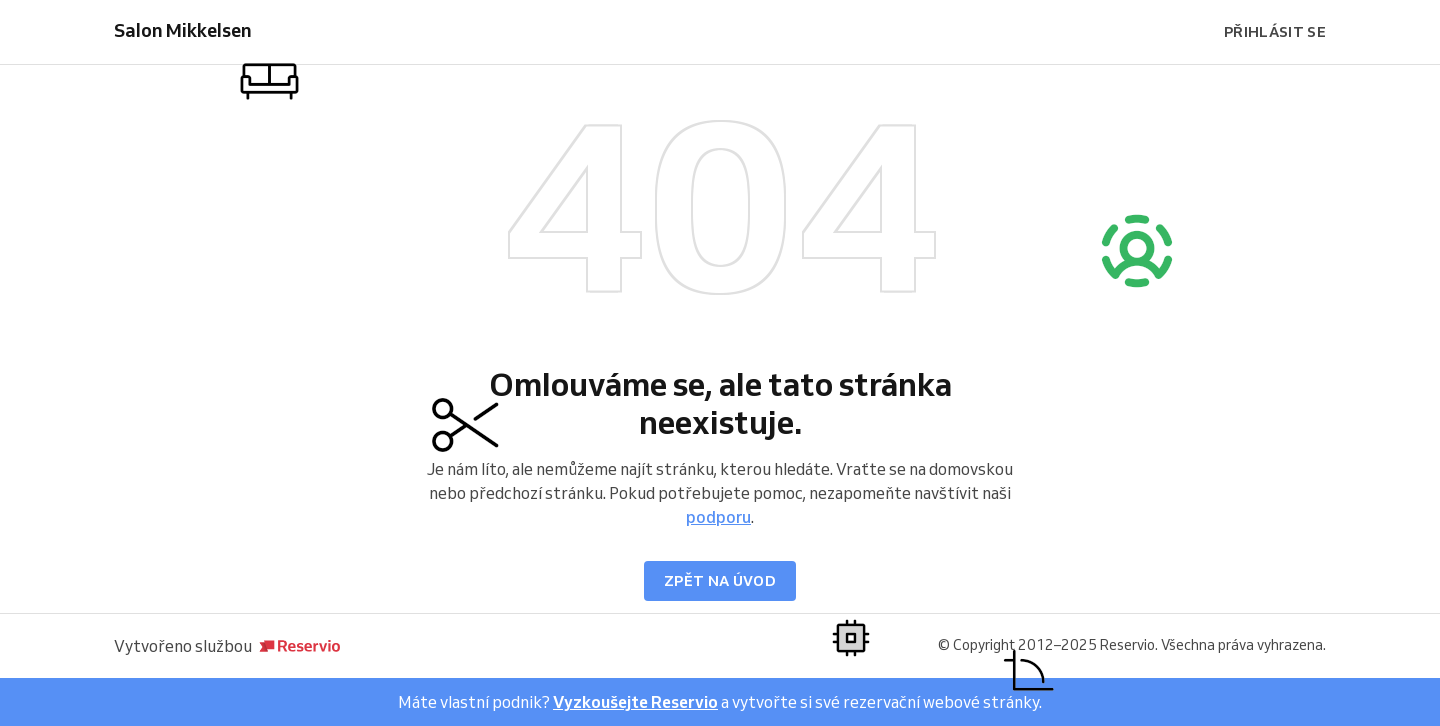 The image size is (1440, 726). What do you see at coordinates (464, 425) in the screenshot?
I see `cut selected content` at bounding box center [464, 425].